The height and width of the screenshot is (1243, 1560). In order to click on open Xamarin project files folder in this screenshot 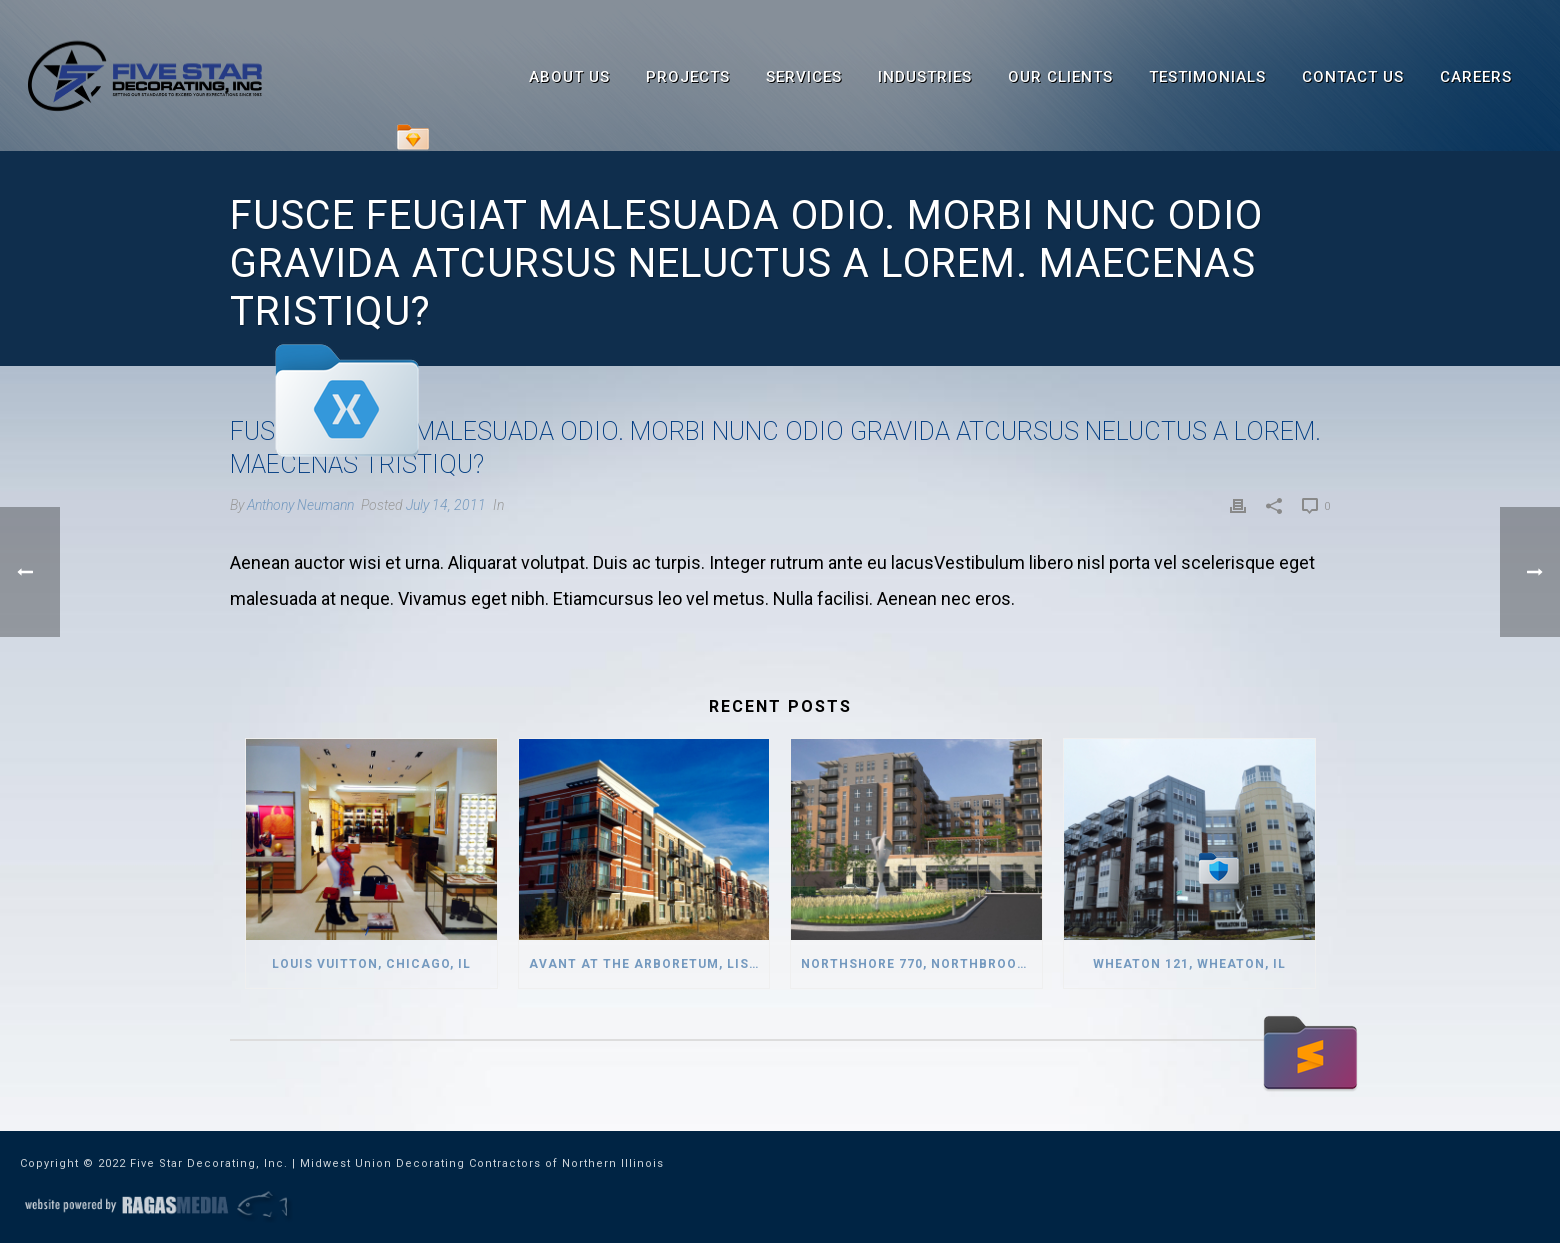, I will do `click(346, 404)`.